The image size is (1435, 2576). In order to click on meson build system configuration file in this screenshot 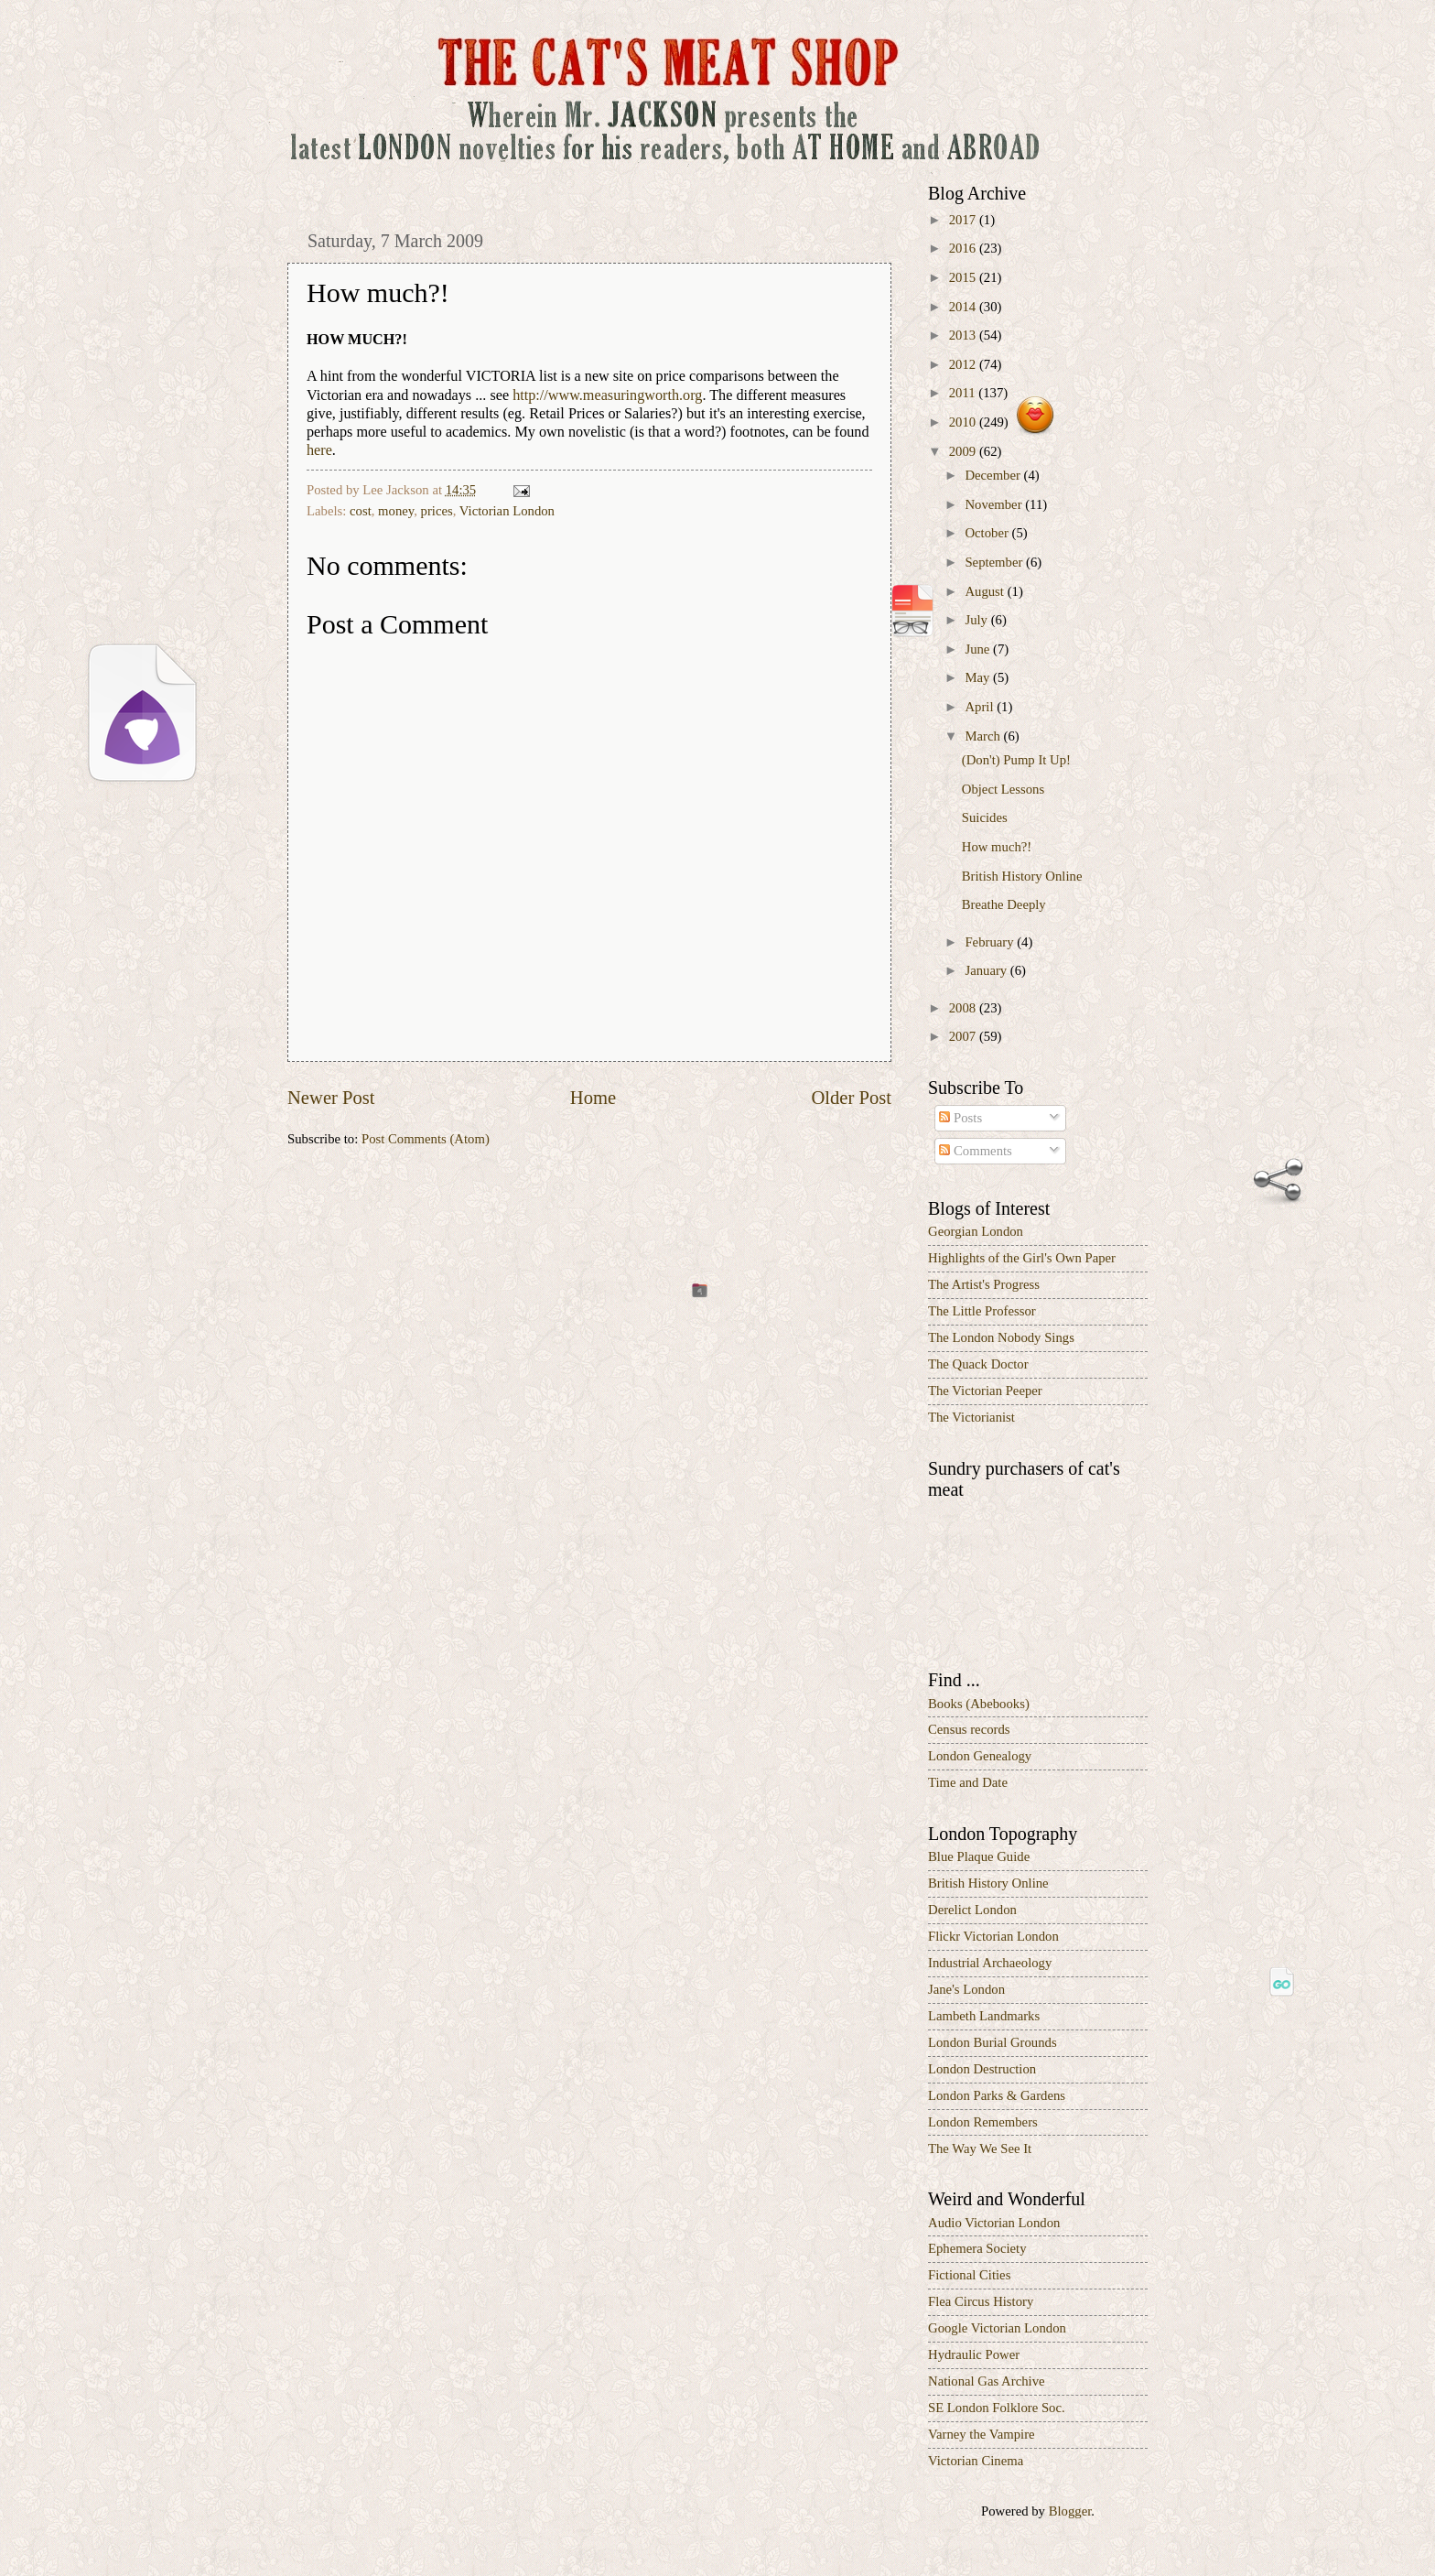, I will do `click(142, 712)`.